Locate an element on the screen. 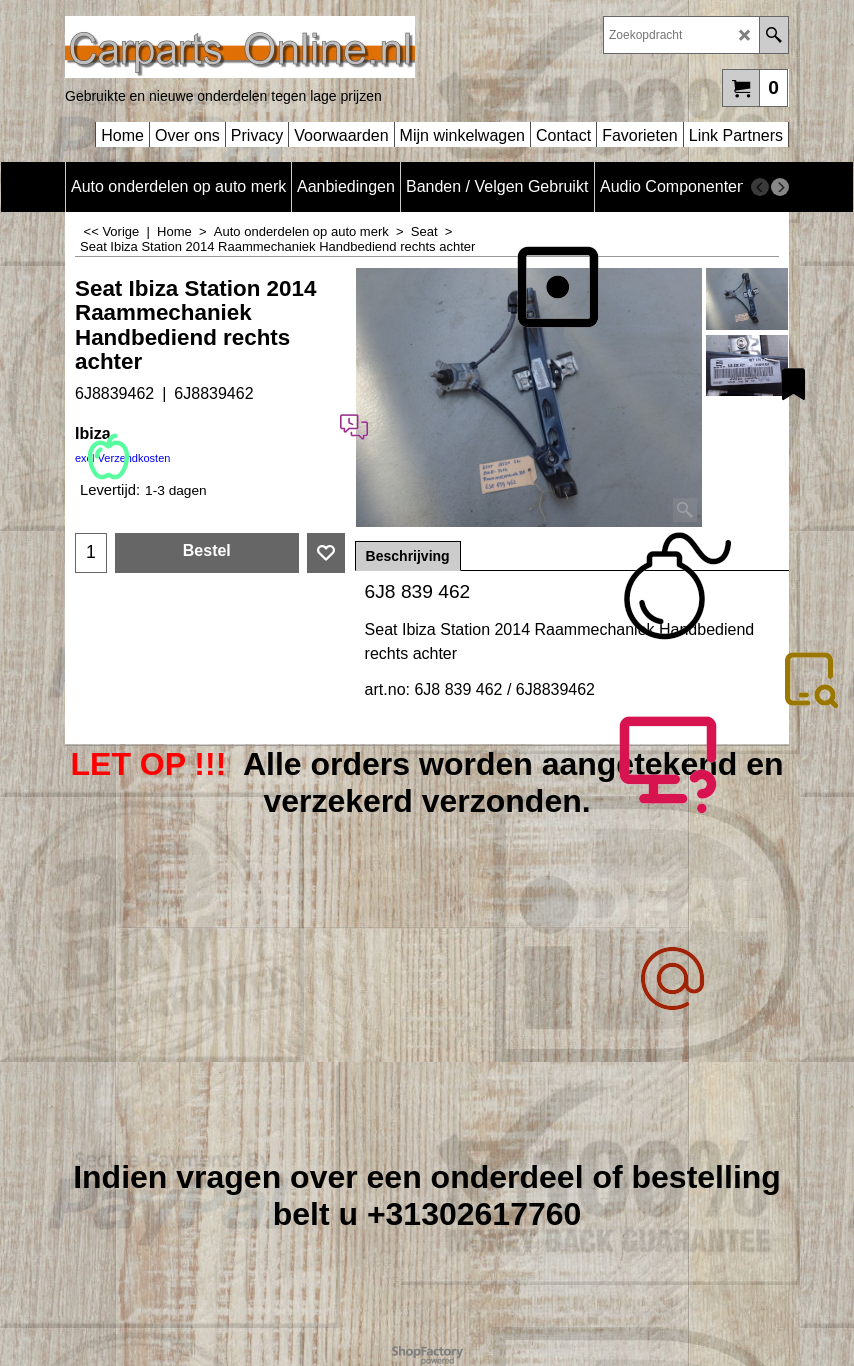 This screenshot has width=854, height=1366. save item to bookmarks is located at coordinates (793, 383).